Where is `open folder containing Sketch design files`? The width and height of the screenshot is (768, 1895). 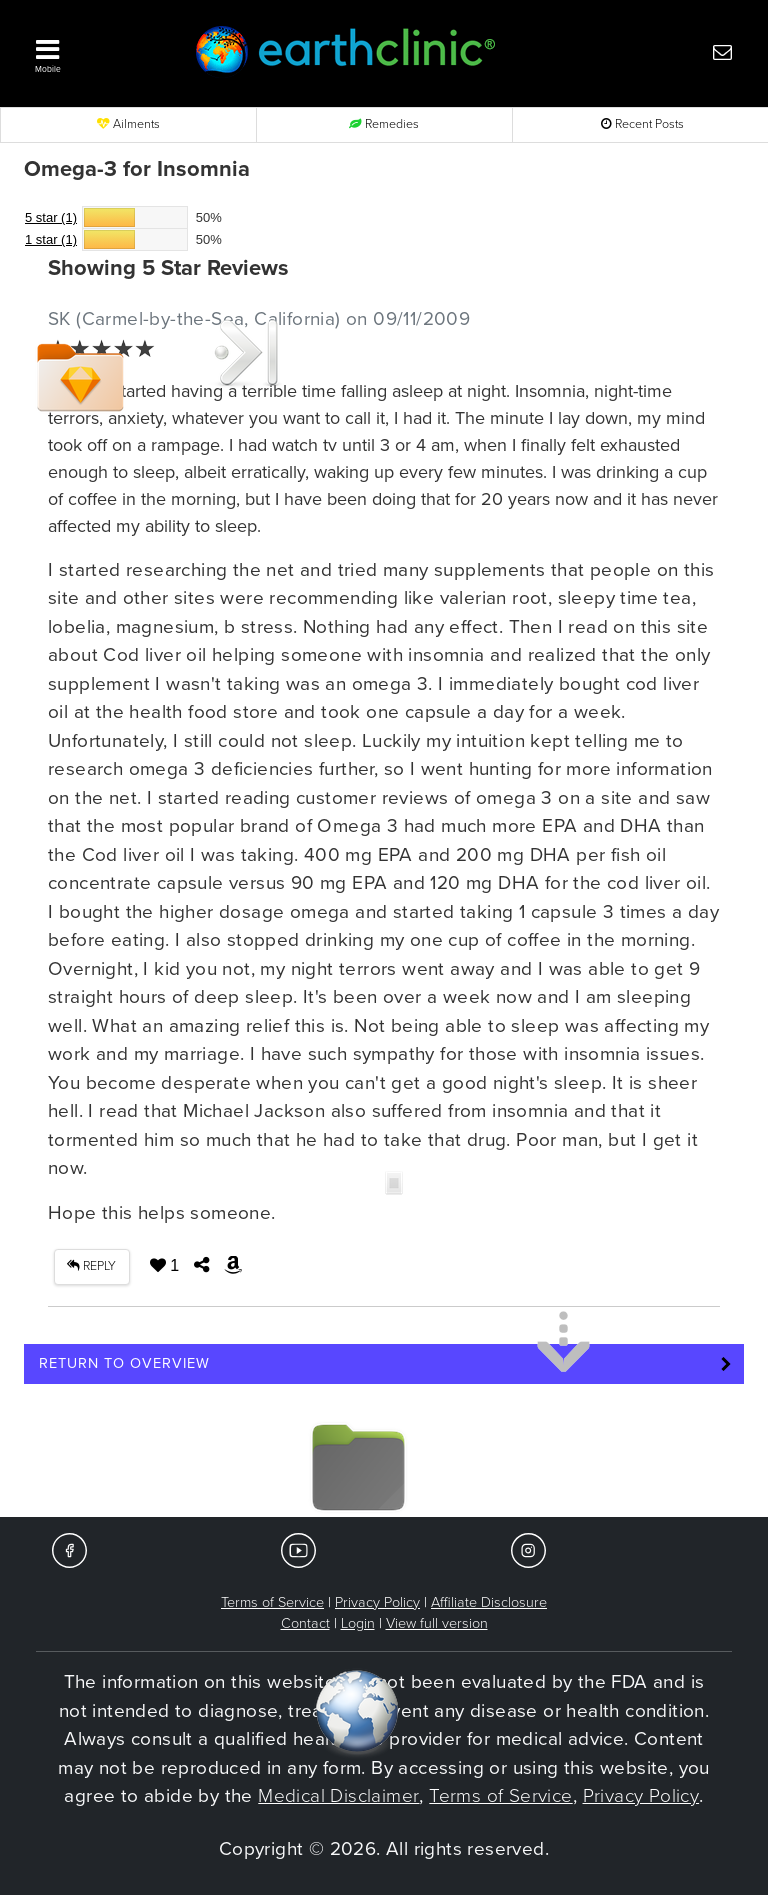 open folder containing Sketch design files is located at coordinates (80, 380).